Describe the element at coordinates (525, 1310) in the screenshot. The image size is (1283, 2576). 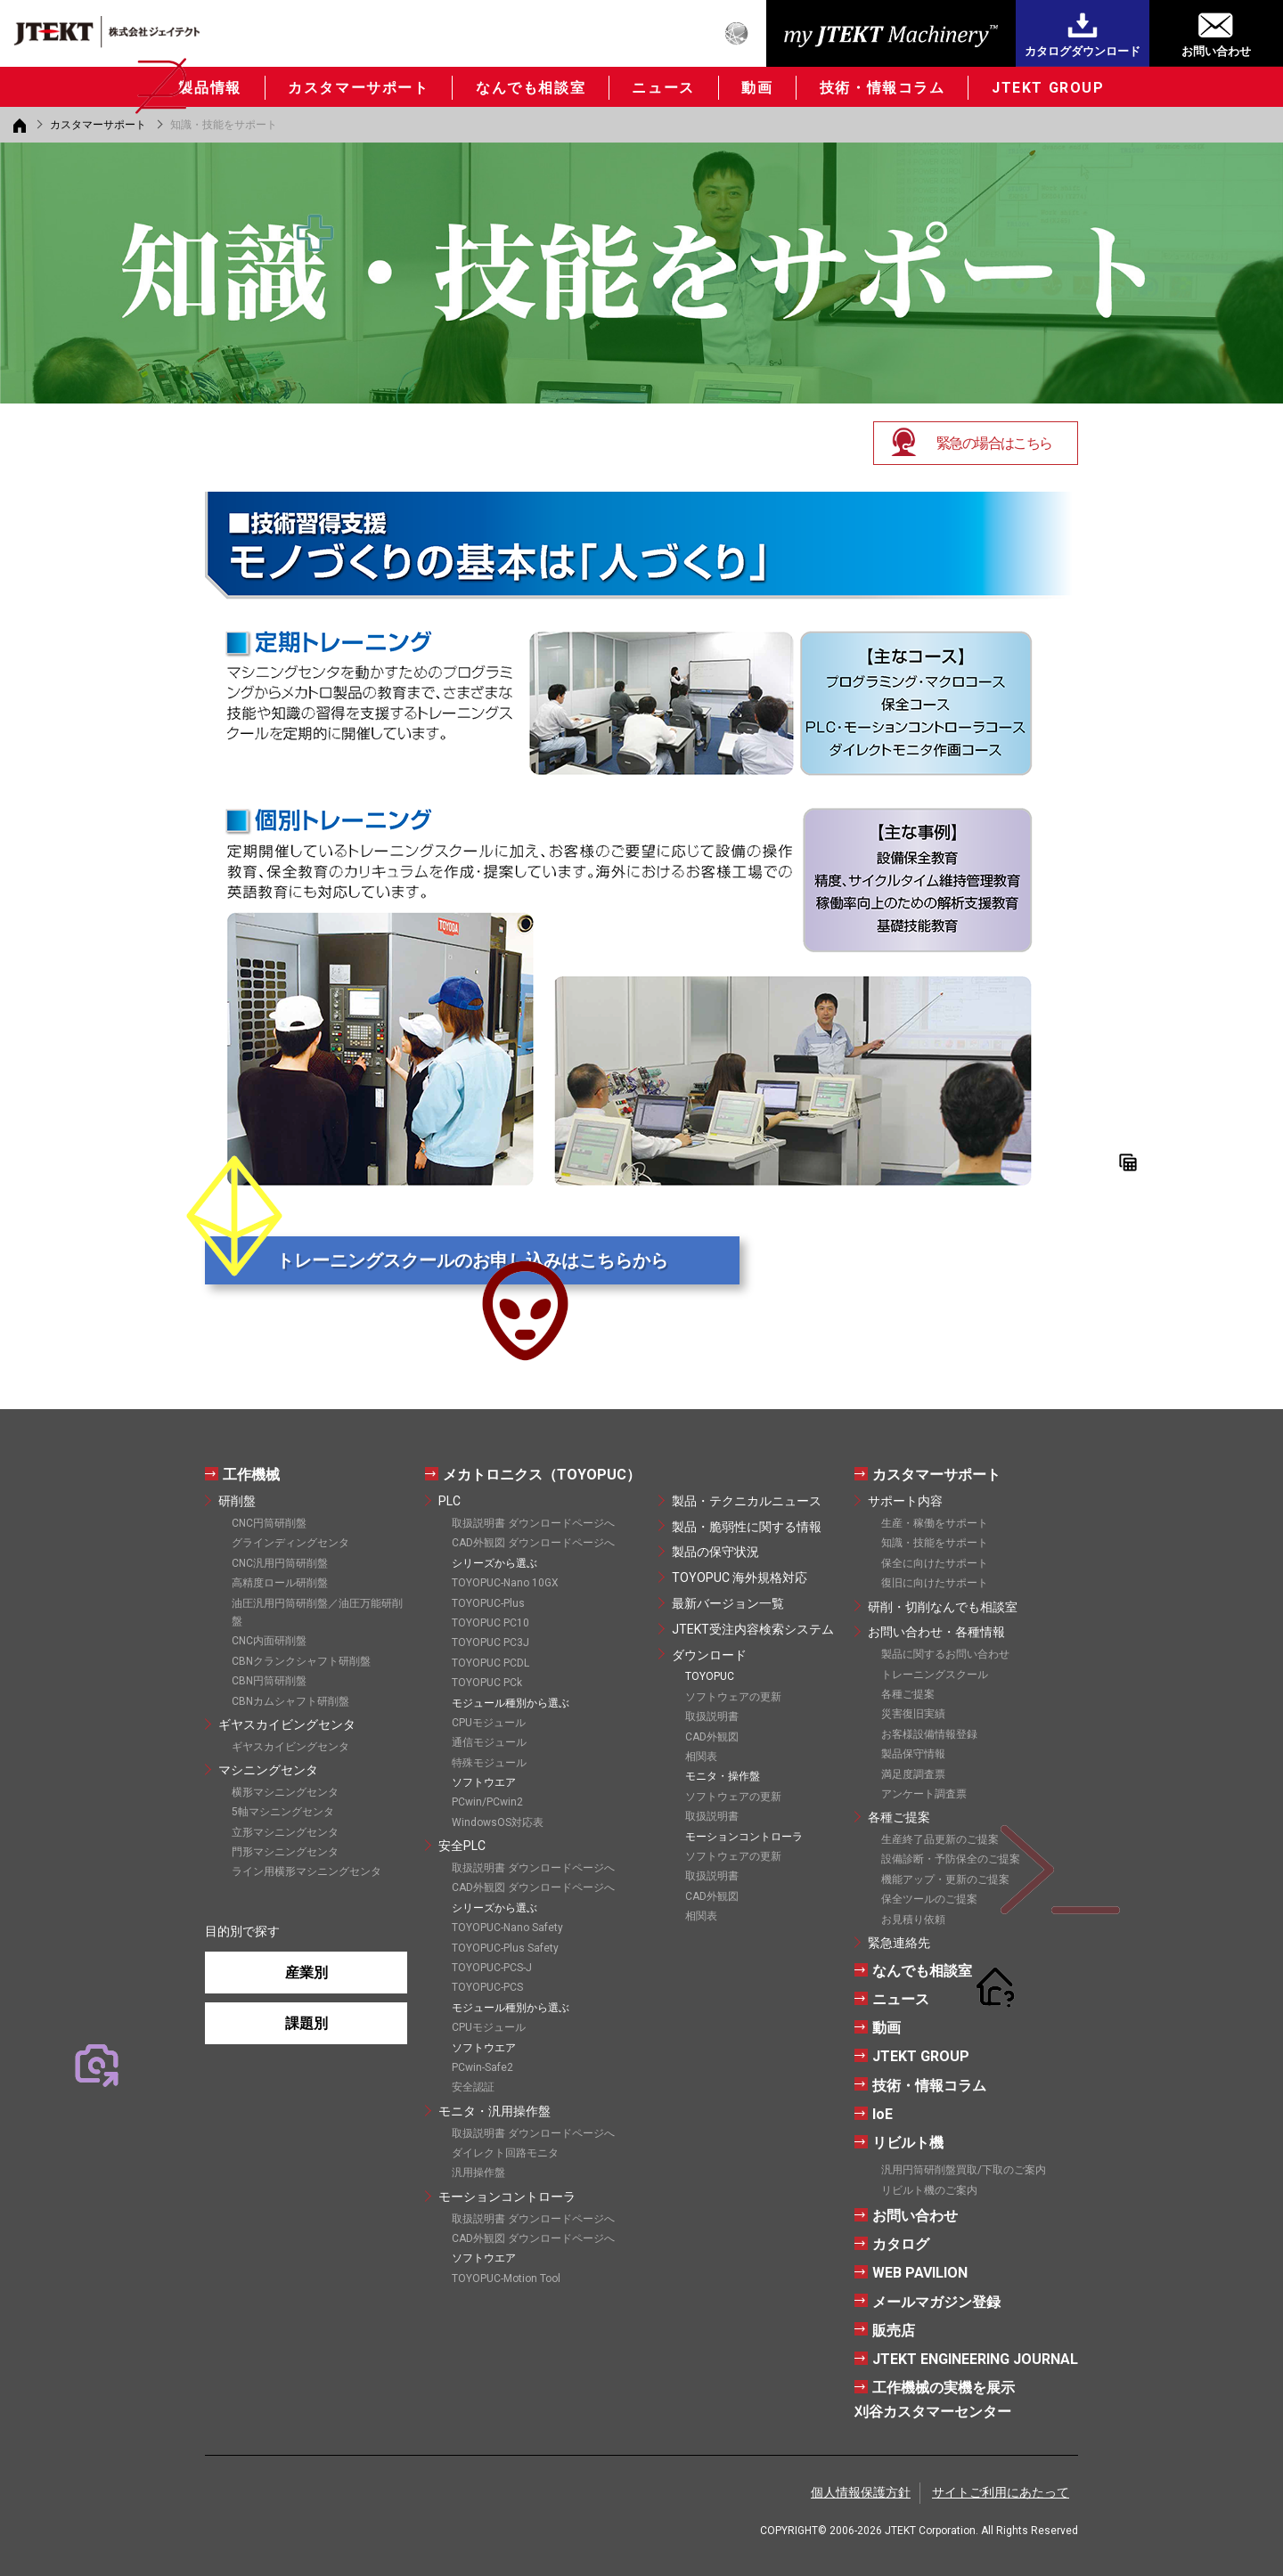
I see `view or access sci-fi themed content` at that location.